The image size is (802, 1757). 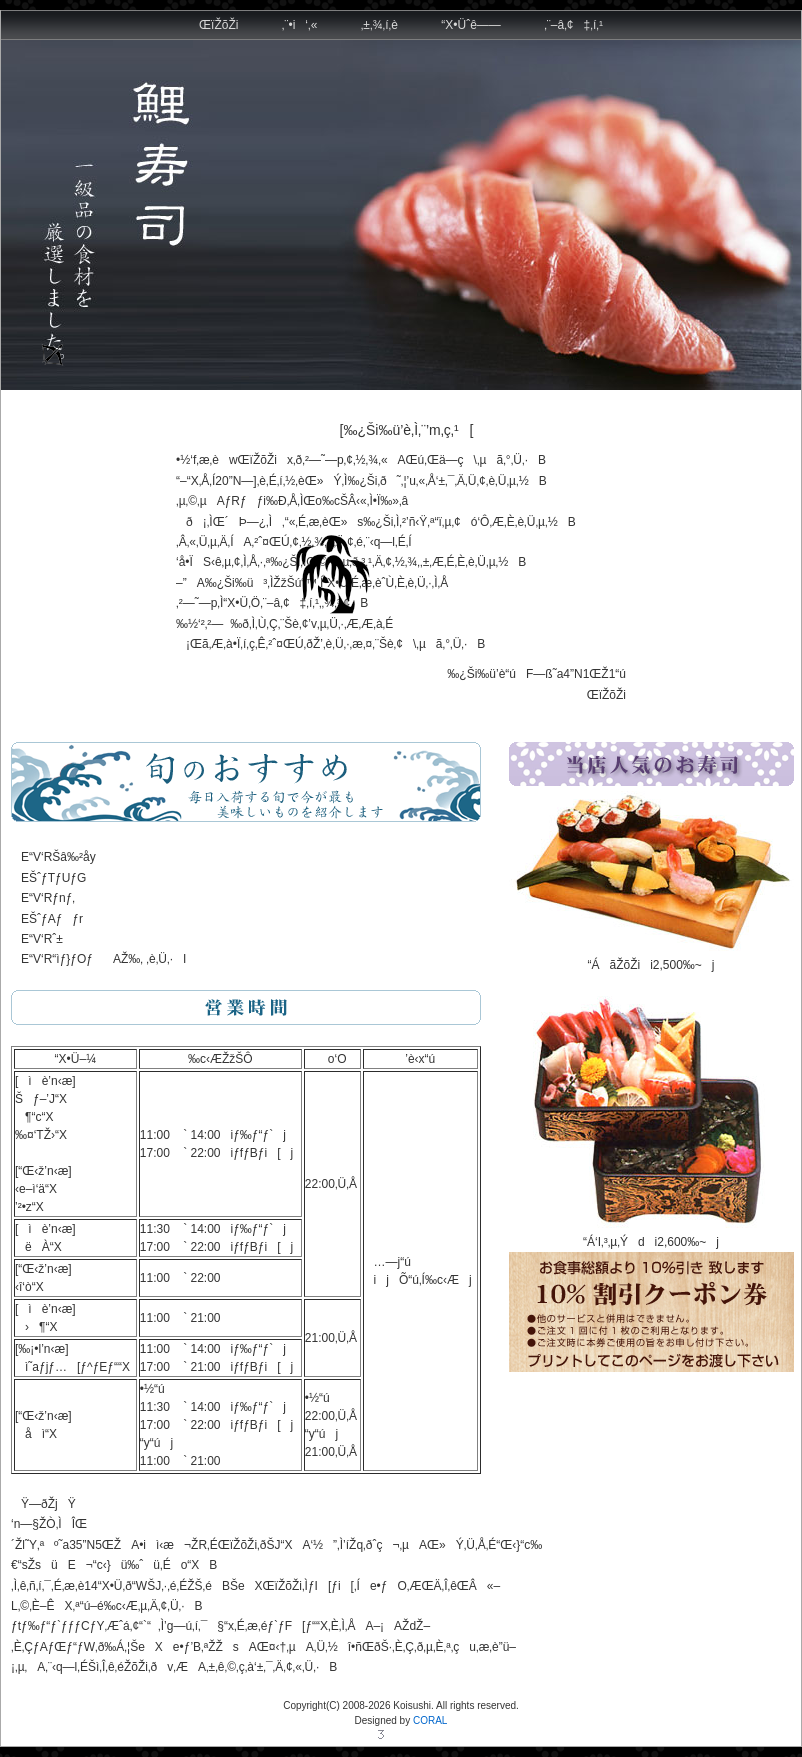 I want to click on archery or ranged attack skill, so click(x=52, y=354).